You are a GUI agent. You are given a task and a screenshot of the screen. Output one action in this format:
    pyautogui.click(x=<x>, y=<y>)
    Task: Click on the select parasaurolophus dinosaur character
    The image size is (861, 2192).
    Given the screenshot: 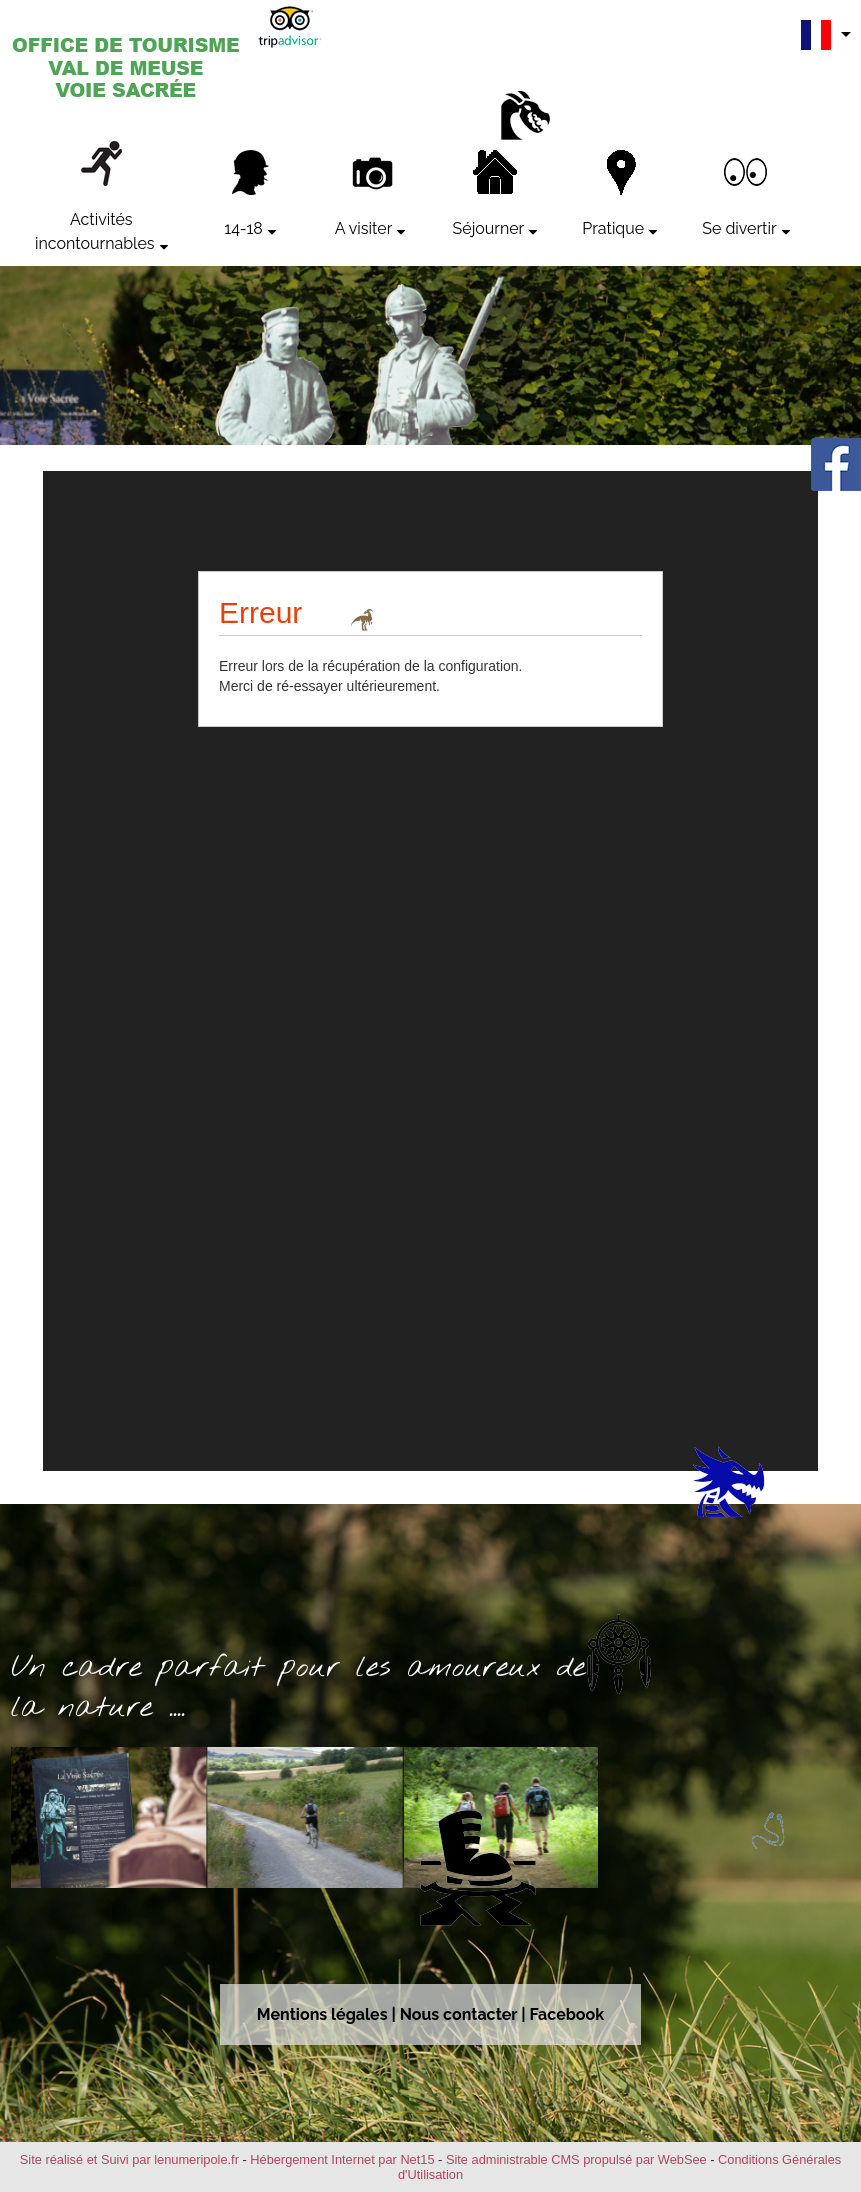 What is the action you would take?
    pyautogui.click(x=362, y=620)
    